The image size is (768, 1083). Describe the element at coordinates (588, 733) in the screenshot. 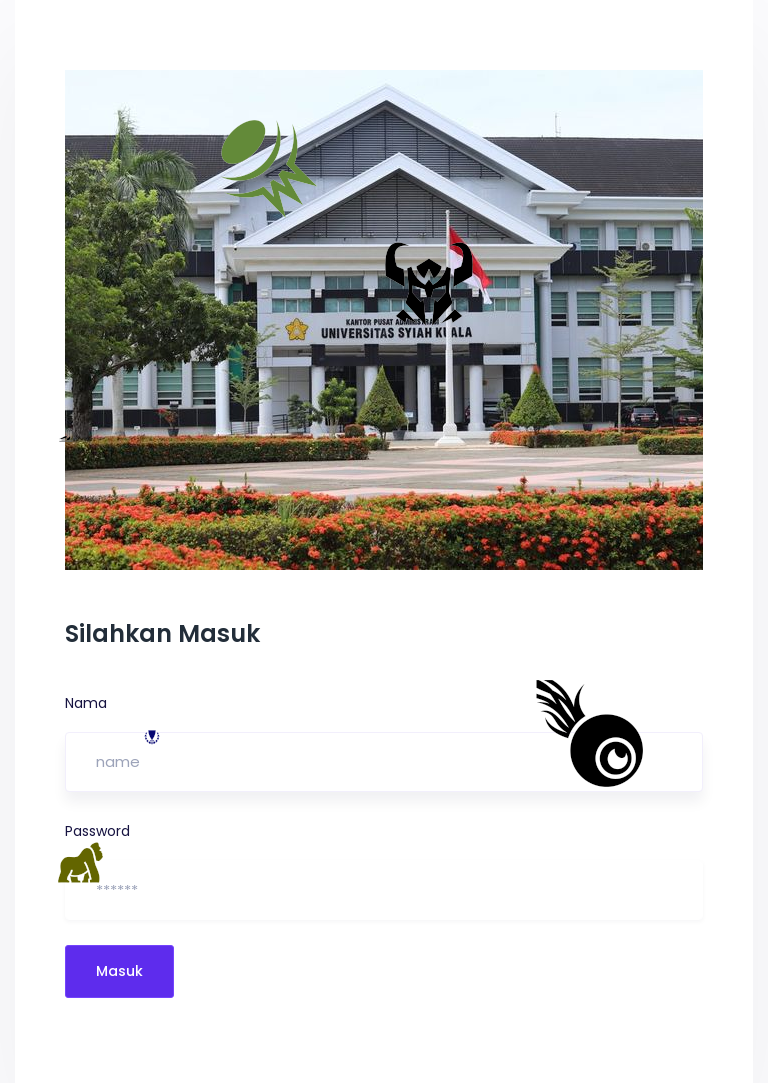

I see `indicates a status effect like curse or blindness in a game` at that location.